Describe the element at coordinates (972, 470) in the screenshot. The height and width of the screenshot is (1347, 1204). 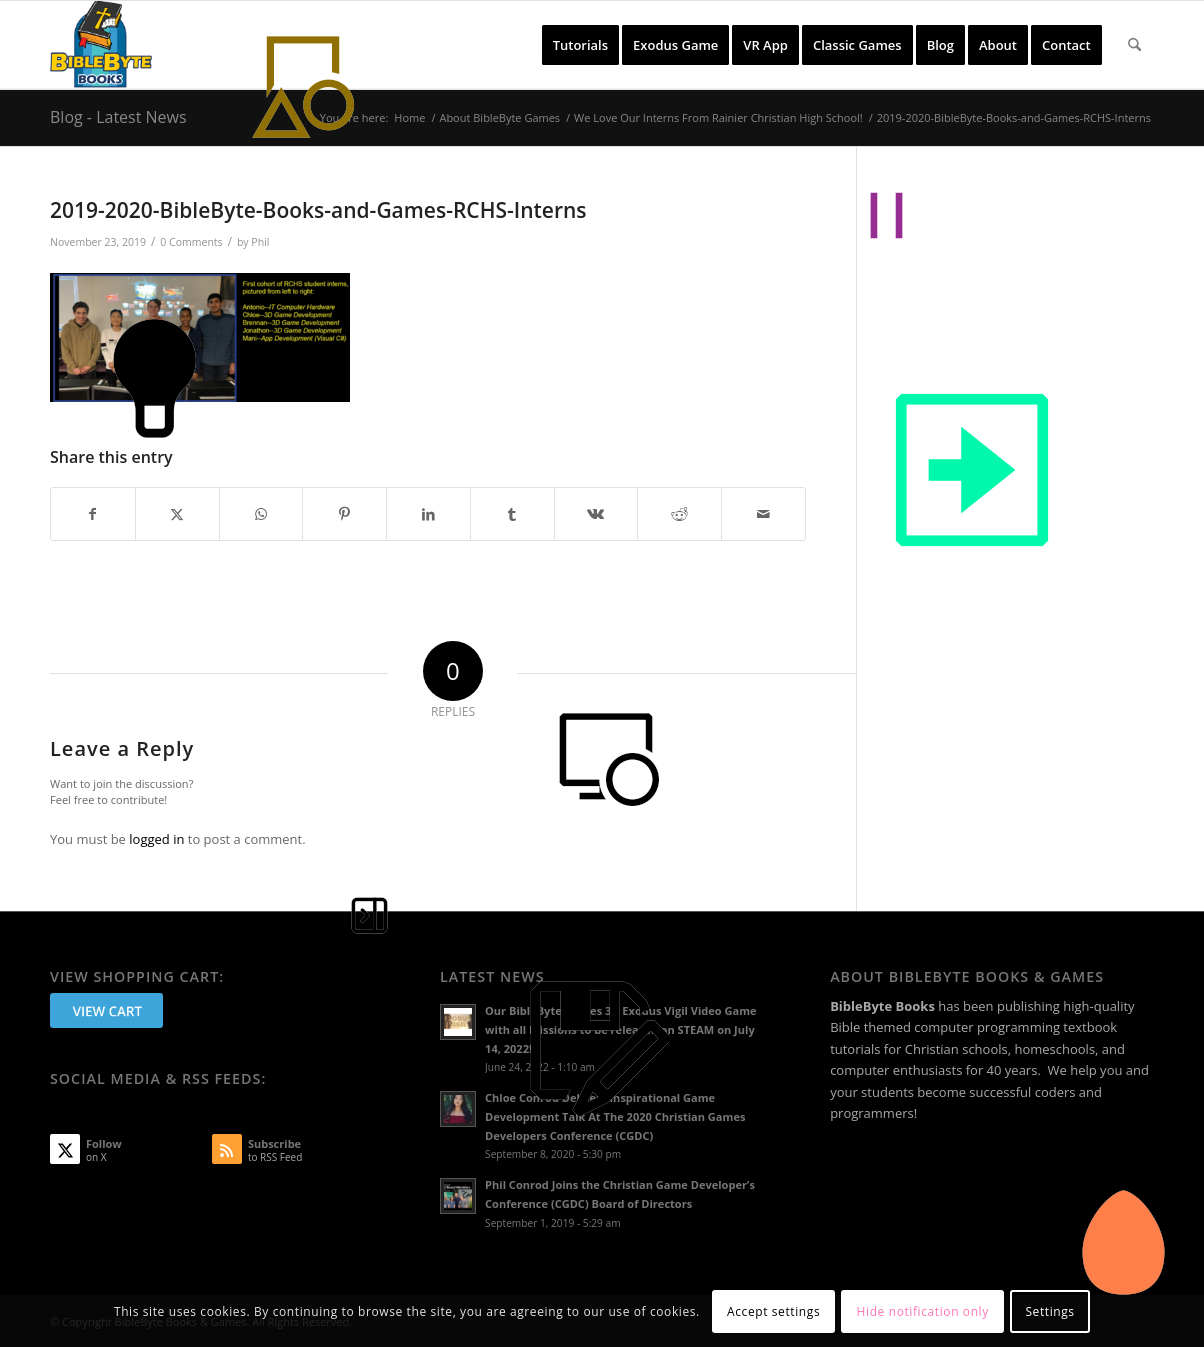
I see `indicates a file has been renamed in version control` at that location.